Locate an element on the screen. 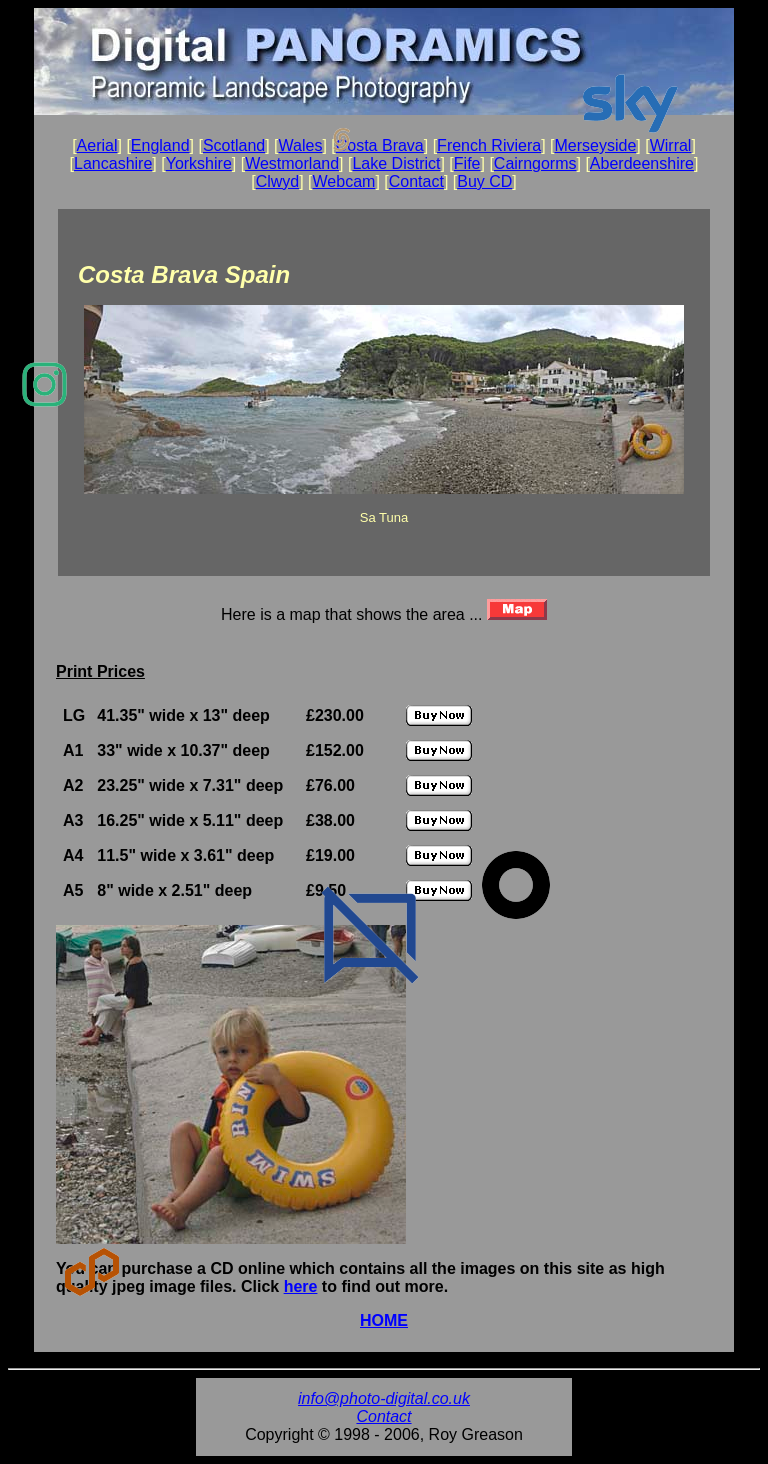 This screenshot has height=1464, width=768. osano privacy platform logo is located at coordinates (516, 885).